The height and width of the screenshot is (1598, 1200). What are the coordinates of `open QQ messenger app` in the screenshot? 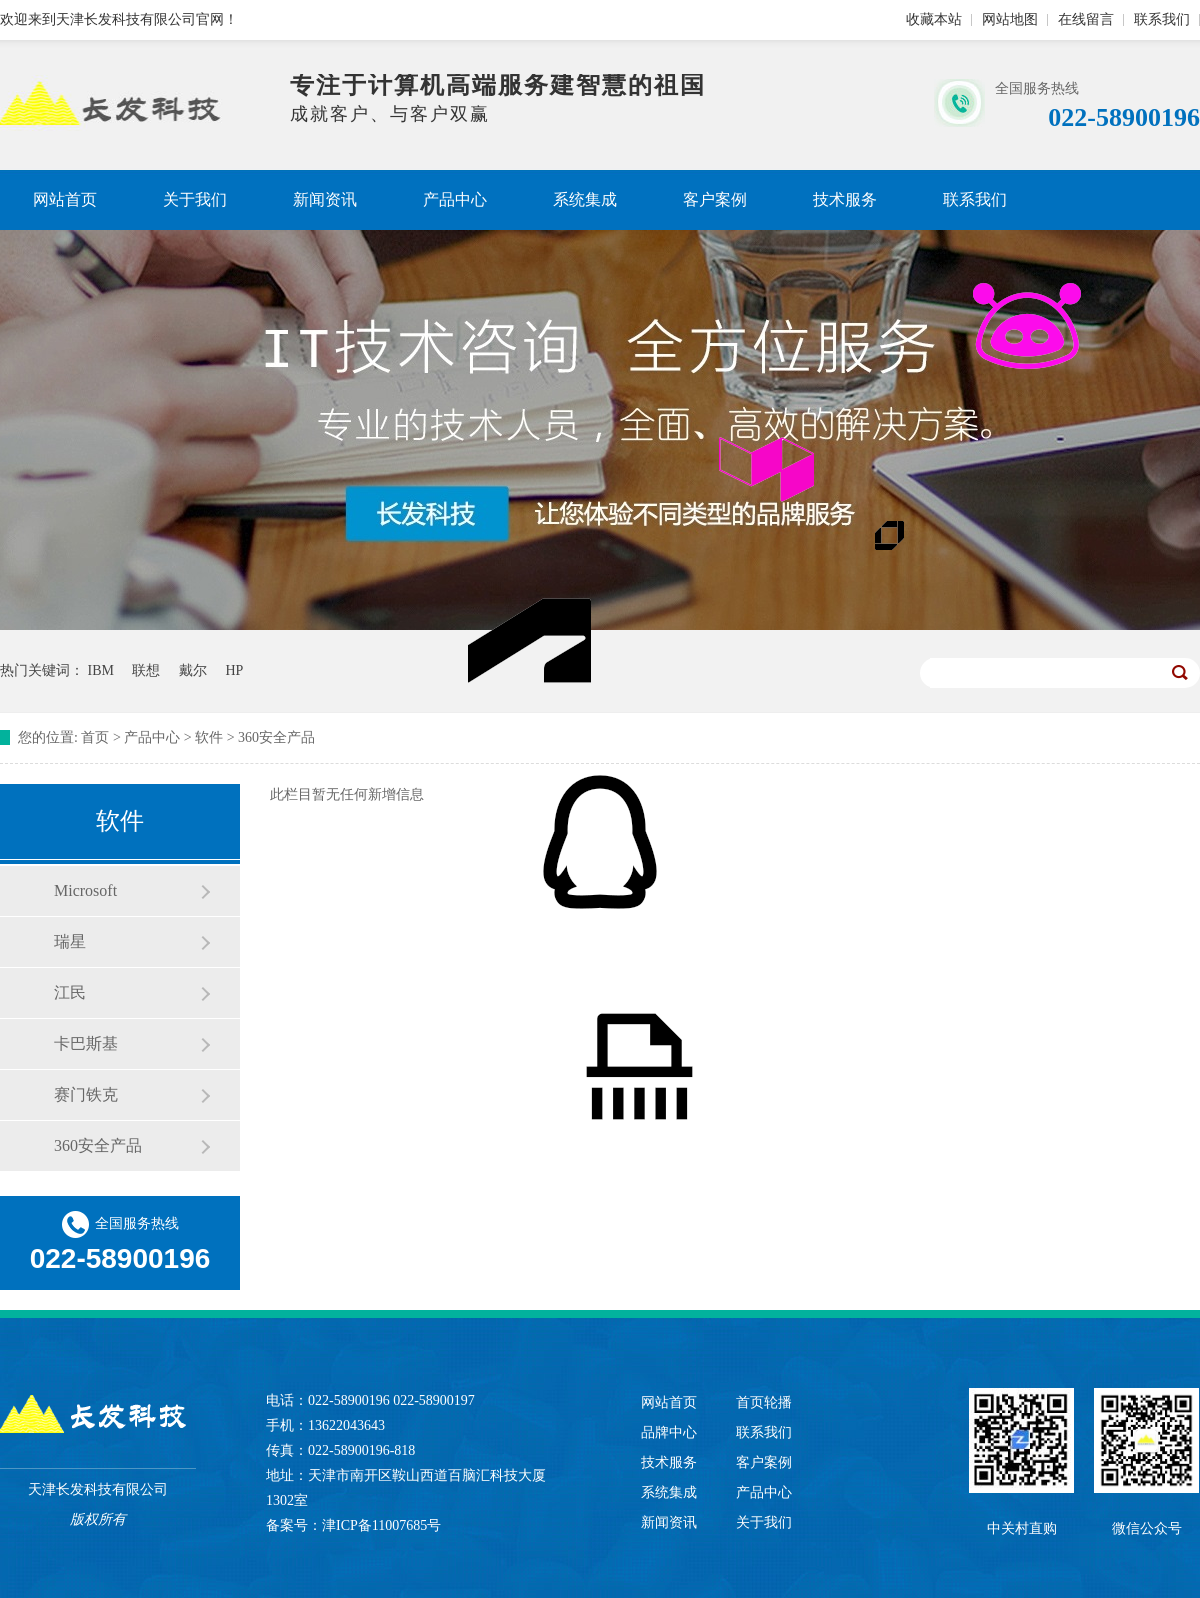 It's located at (600, 842).